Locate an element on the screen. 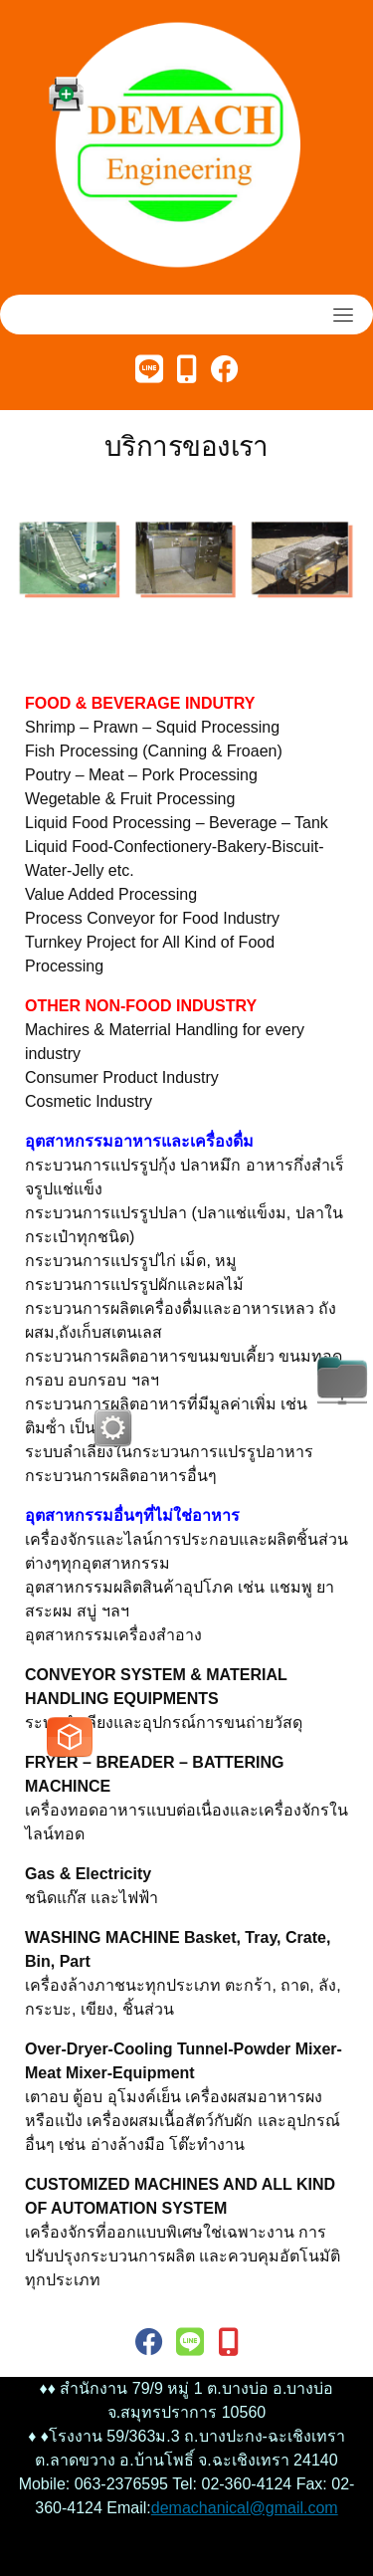 This screenshot has width=373, height=2576. add a new printer to your system is located at coordinates (66, 94).